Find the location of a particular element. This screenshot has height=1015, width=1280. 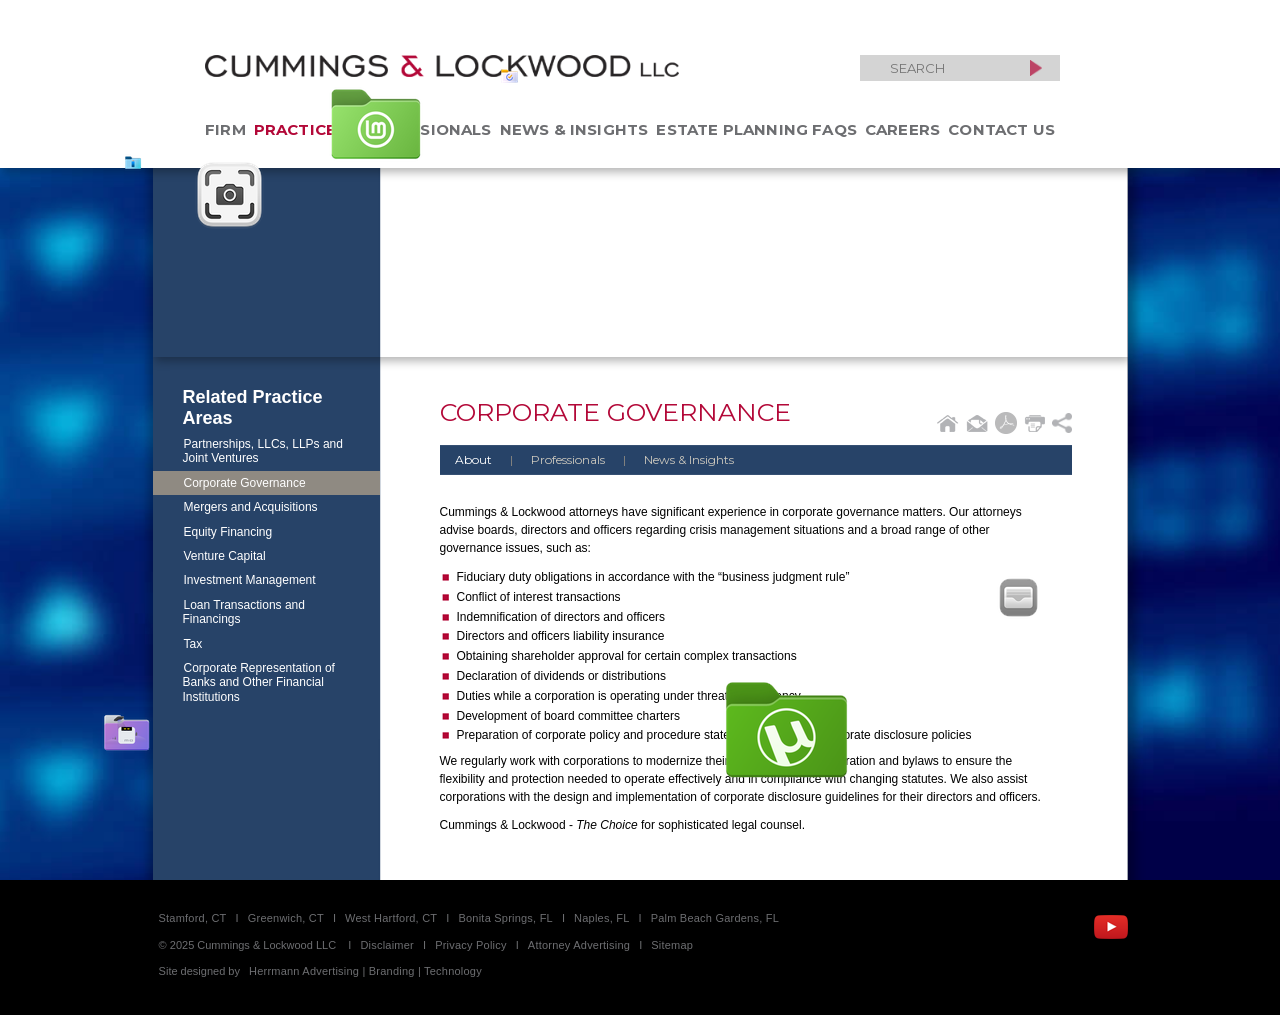

open linux mint system folder is located at coordinates (375, 126).